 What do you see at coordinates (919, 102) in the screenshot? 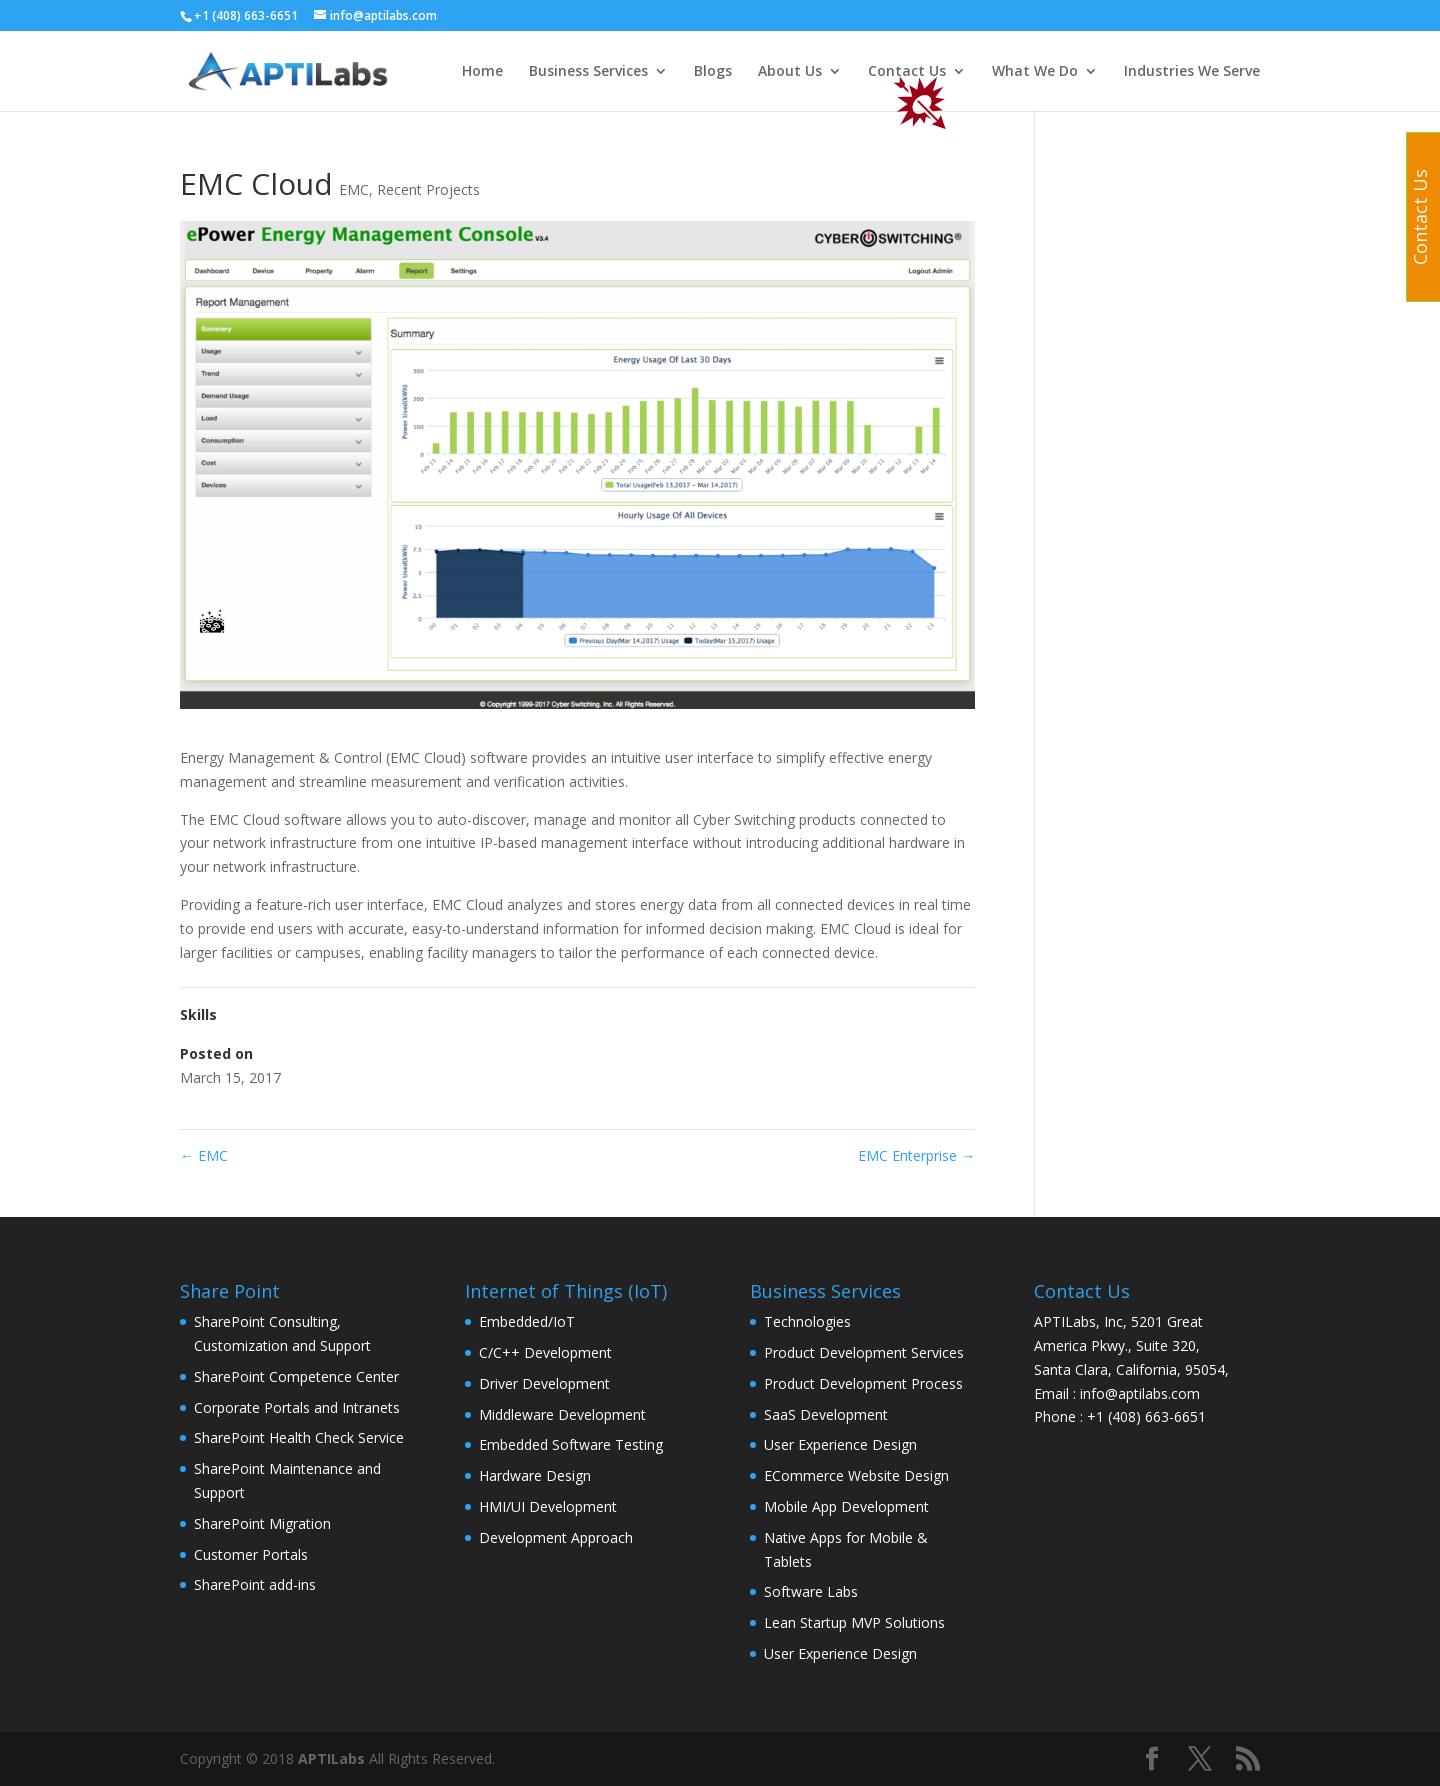
I see `search with enhanced or powerful results` at bounding box center [919, 102].